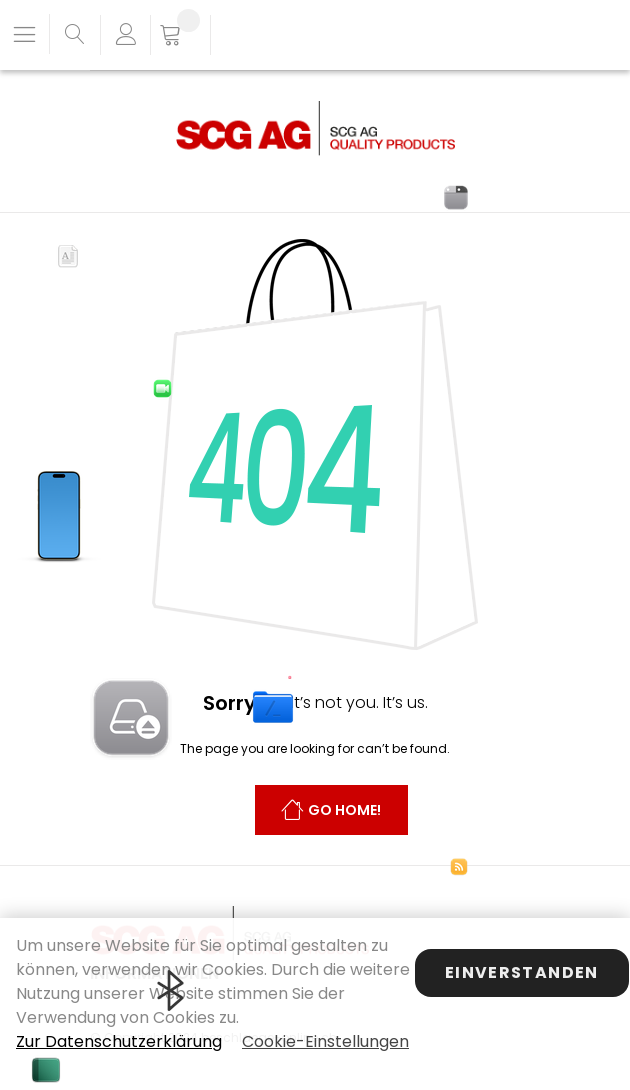  I want to click on access your desktop folder, so click(46, 1069).